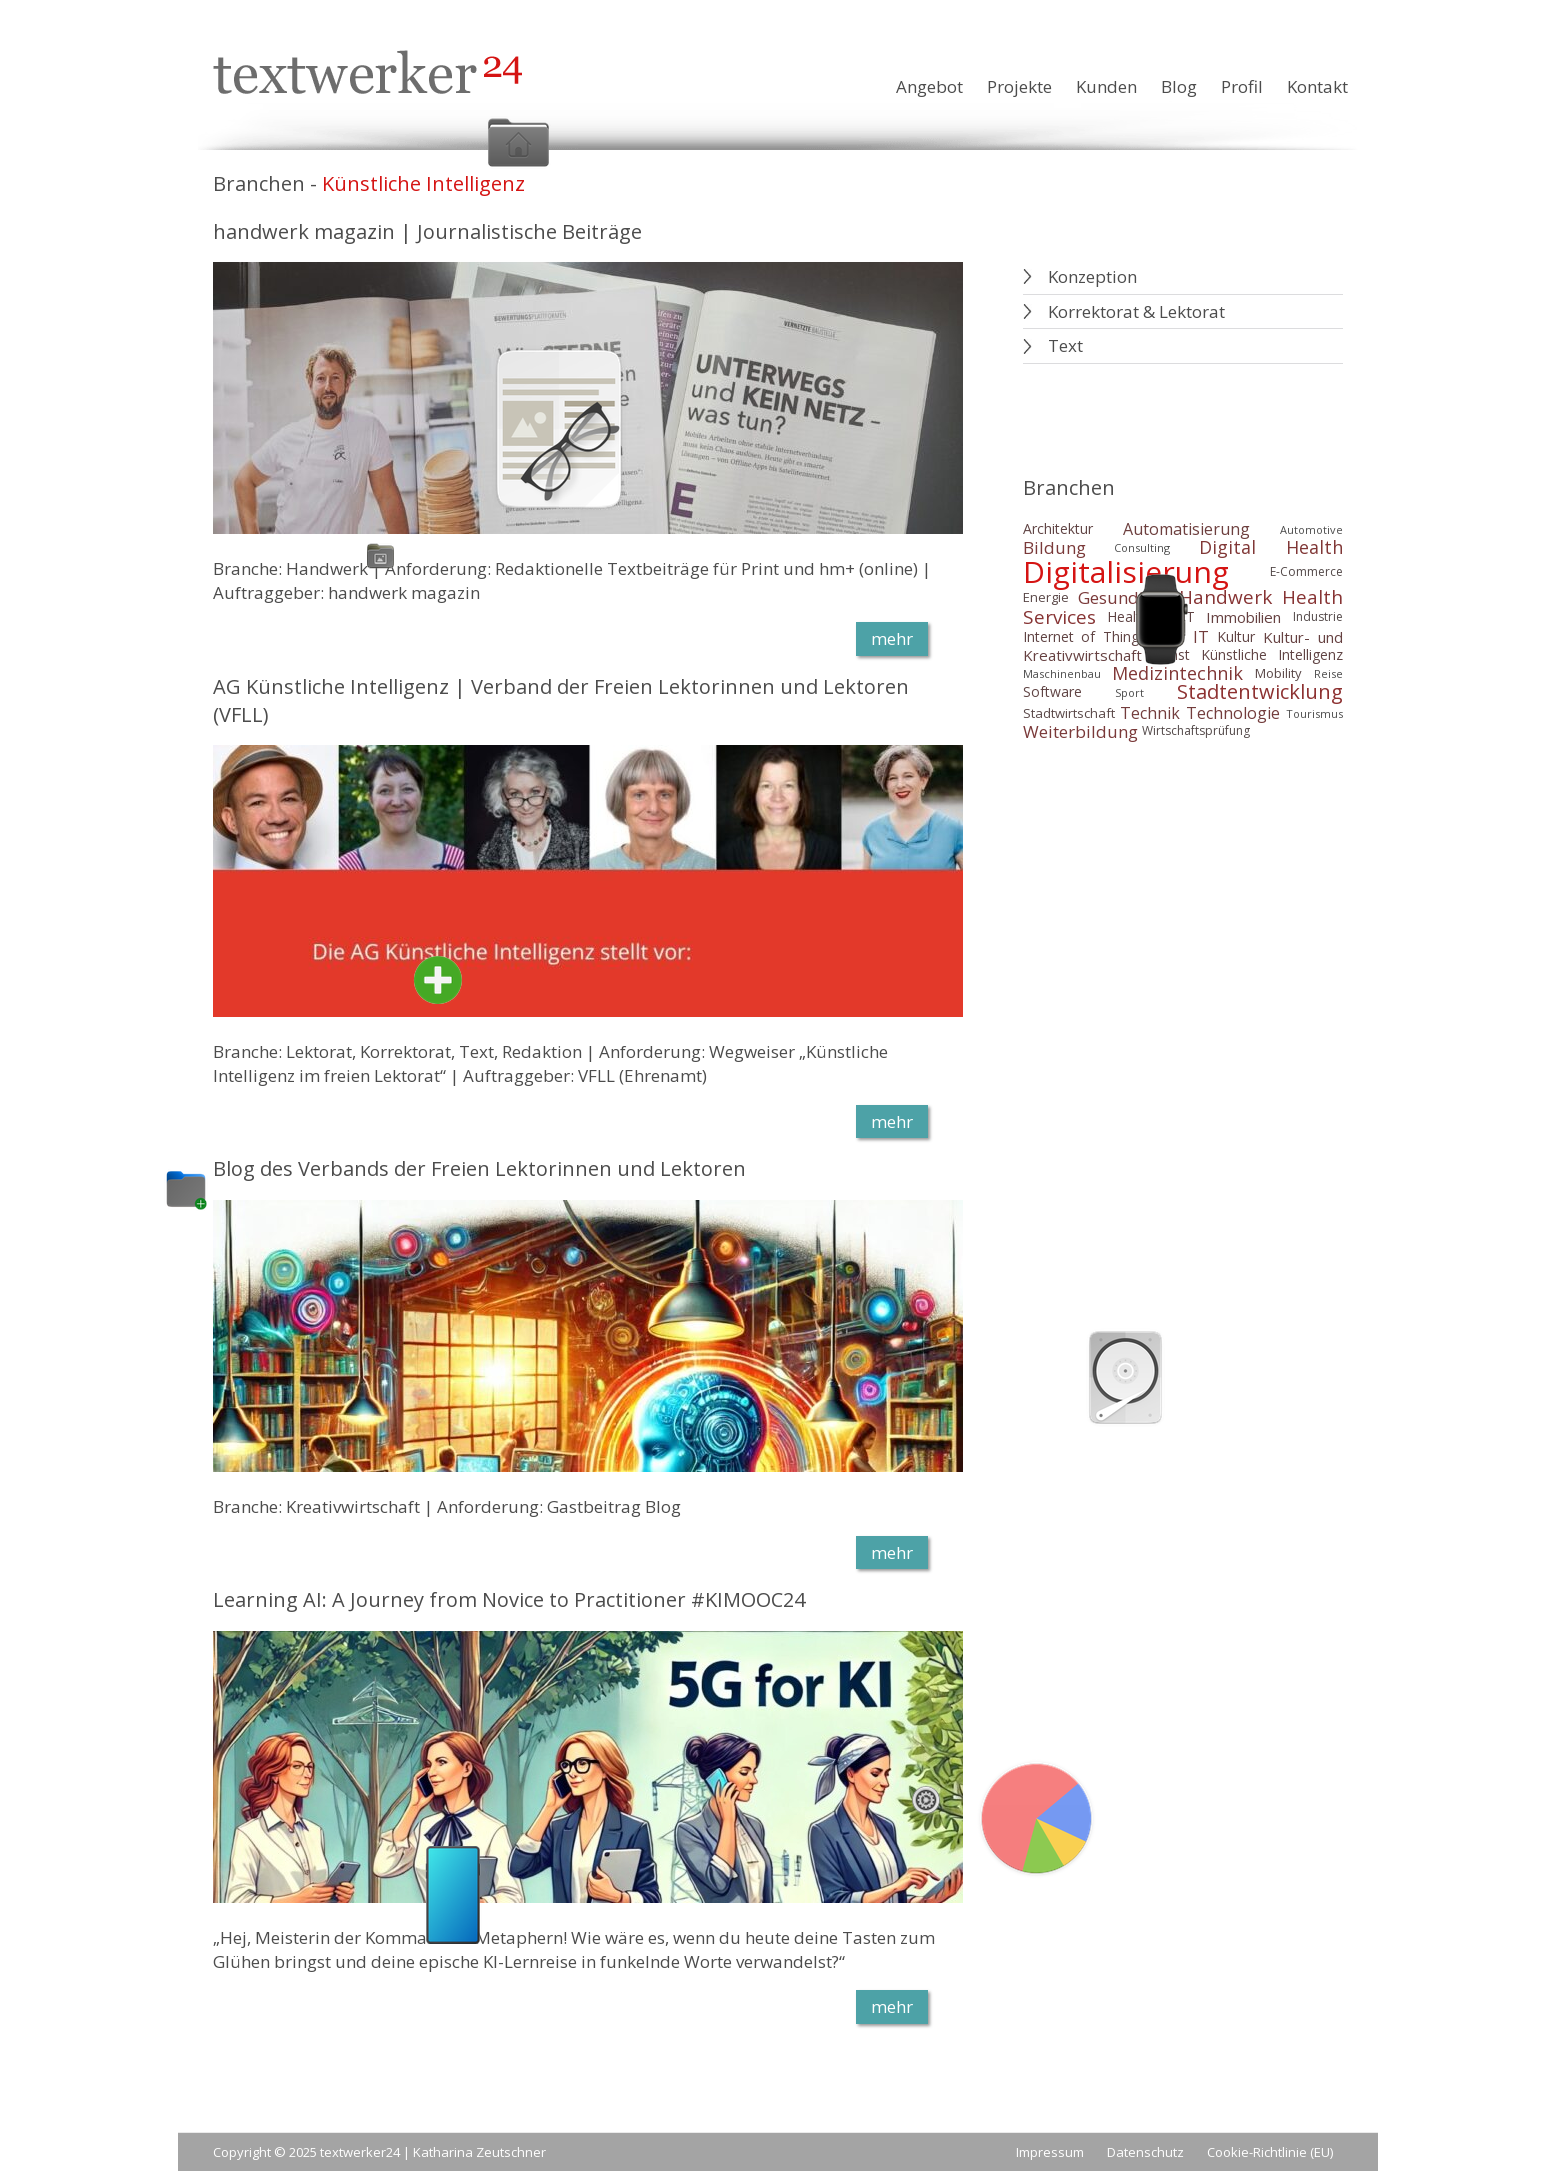 The width and height of the screenshot is (1555, 2171). What do you see at coordinates (453, 1895) in the screenshot?
I see `indicates a connected mobile device` at bounding box center [453, 1895].